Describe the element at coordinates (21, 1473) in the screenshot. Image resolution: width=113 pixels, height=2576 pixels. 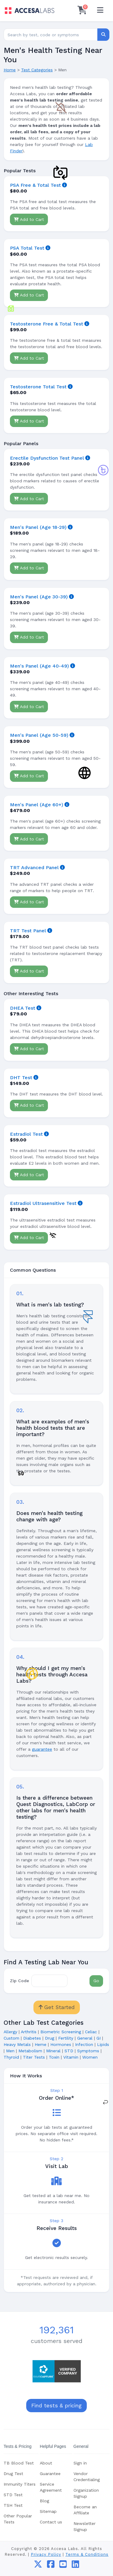
I see `indicates a count or quantity of 50` at that location.